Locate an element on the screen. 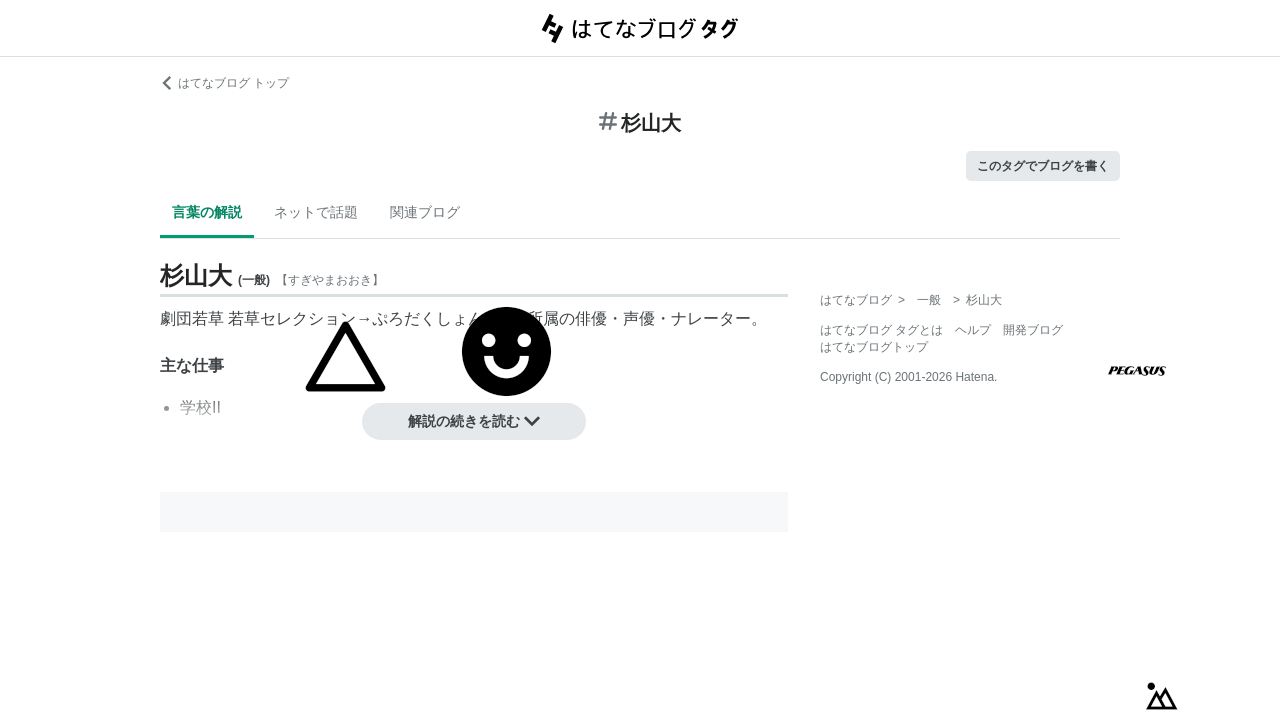  view landscape or nature photos is located at coordinates (1161, 696).